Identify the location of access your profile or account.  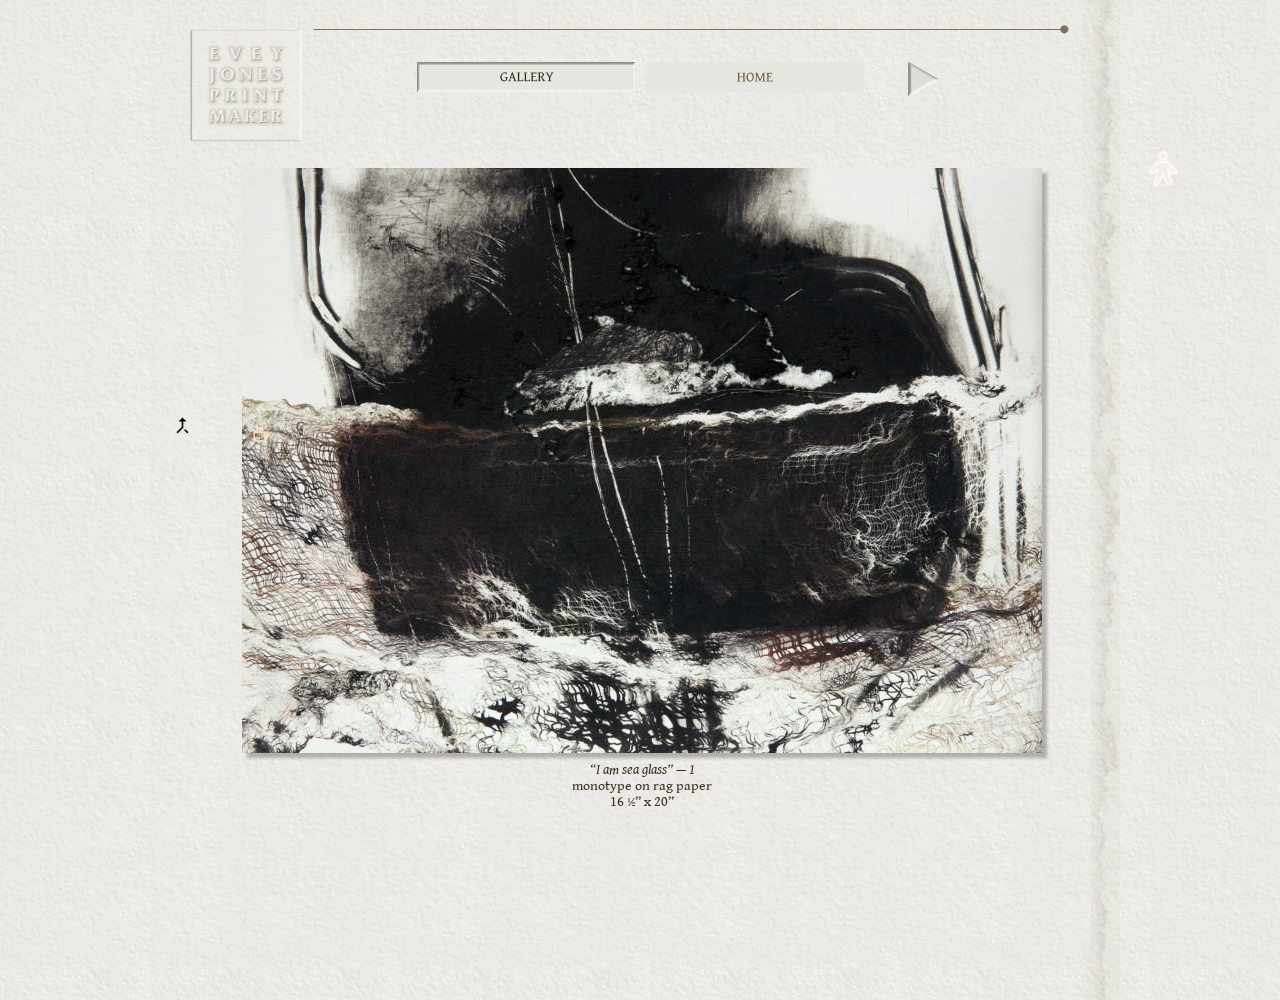
(1163, 169).